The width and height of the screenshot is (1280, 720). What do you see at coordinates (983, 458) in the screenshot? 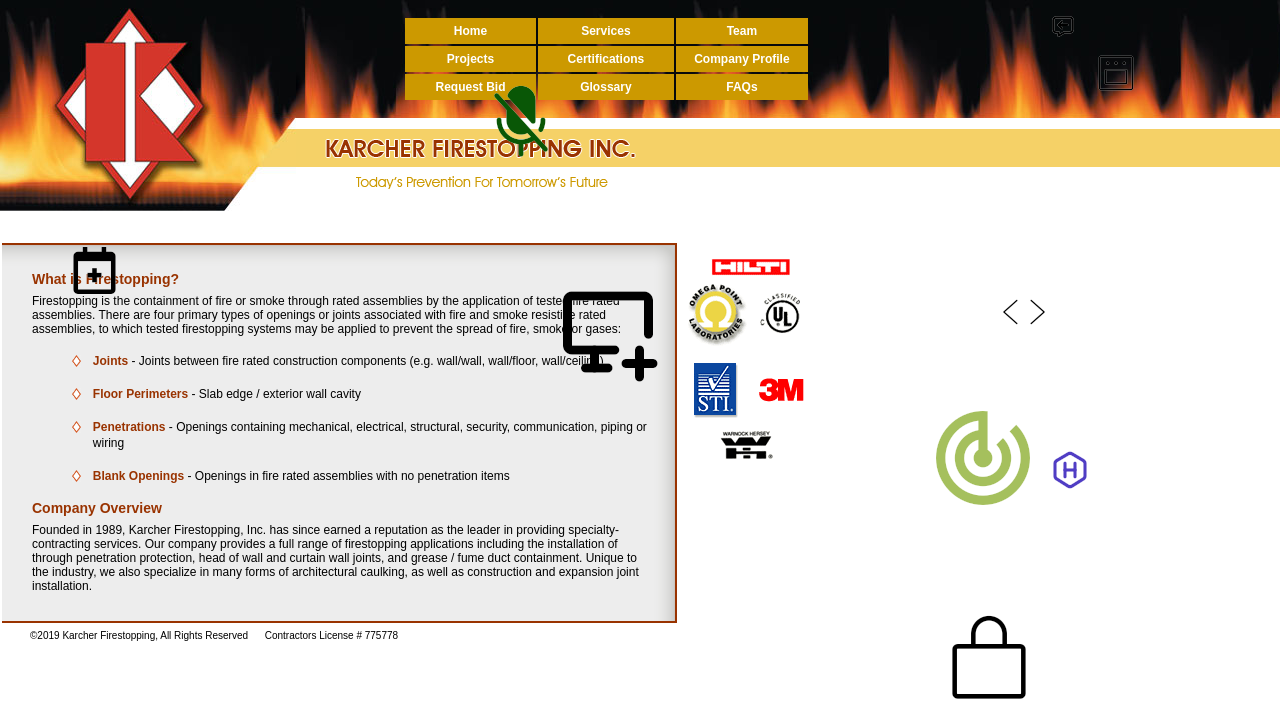
I see `view radar or scanning functionality` at bounding box center [983, 458].